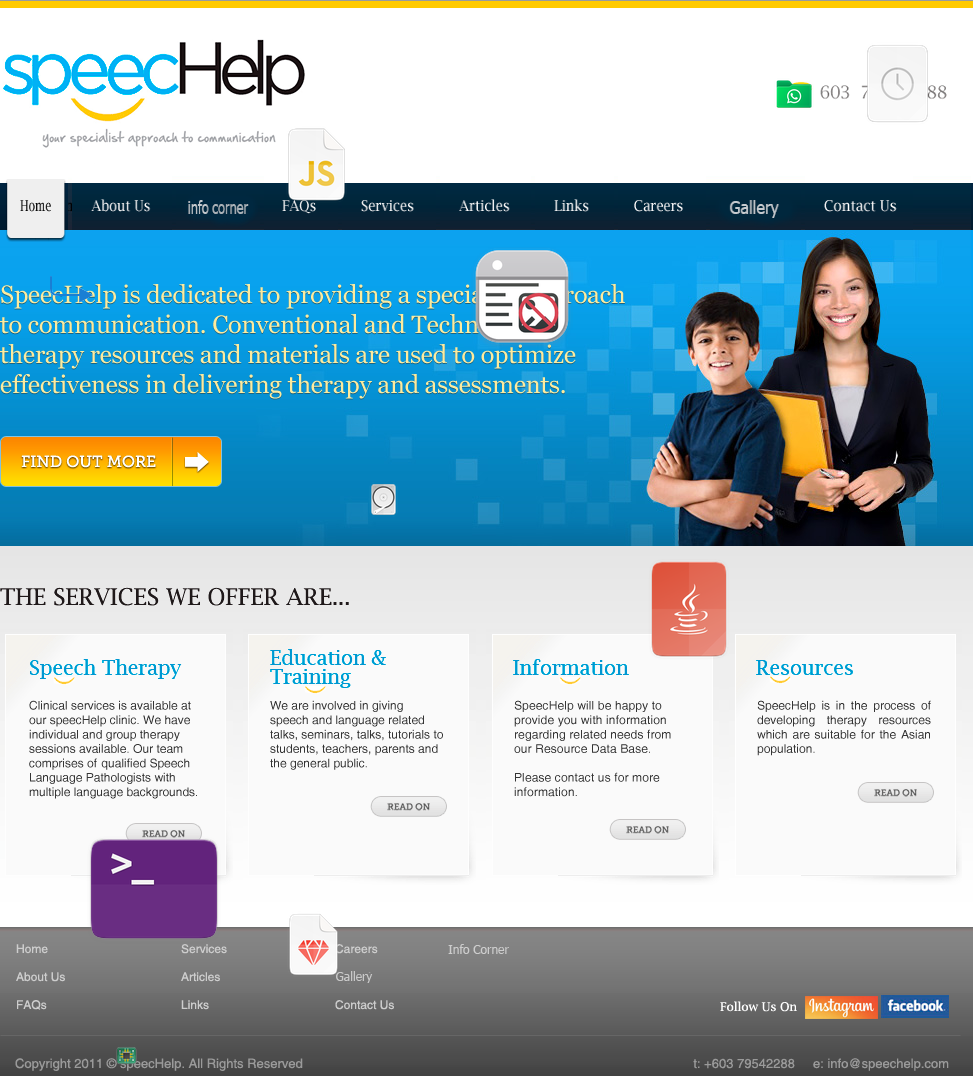 This screenshot has width=973, height=1076. What do you see at coordinates (897, 83) in the screenshot?
I see `image is currently loading` at bounding box center [897, 83].